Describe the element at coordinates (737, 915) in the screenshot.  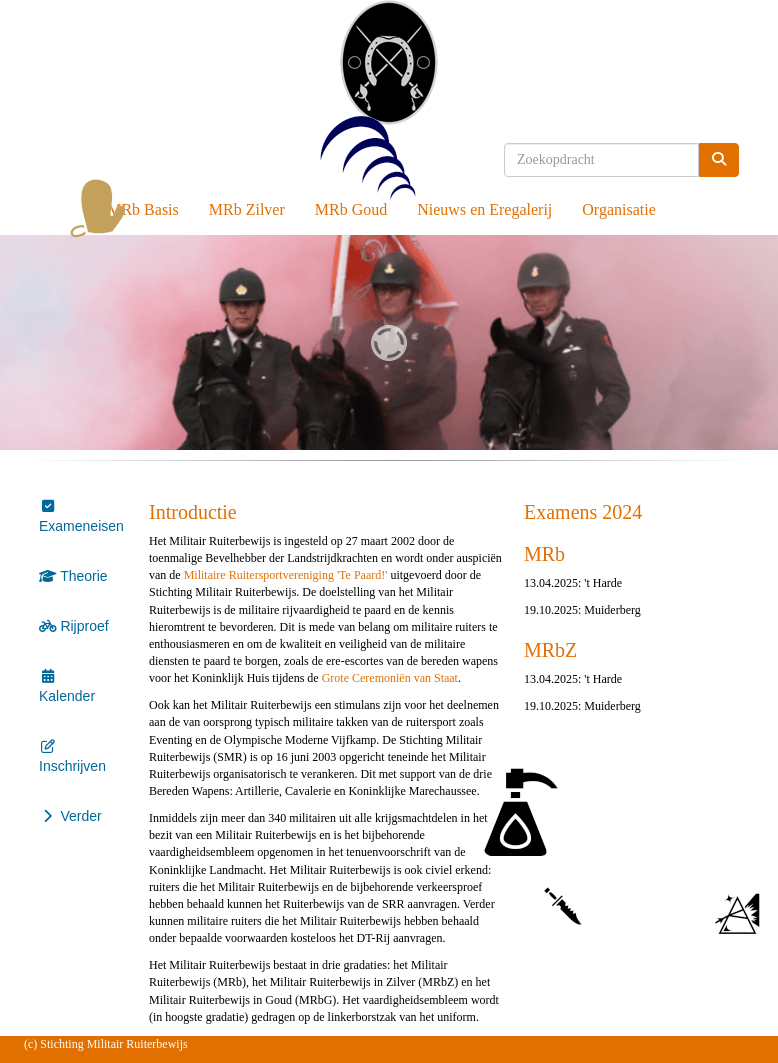
I see `indicates light refraction or spectrum settings` at that location.